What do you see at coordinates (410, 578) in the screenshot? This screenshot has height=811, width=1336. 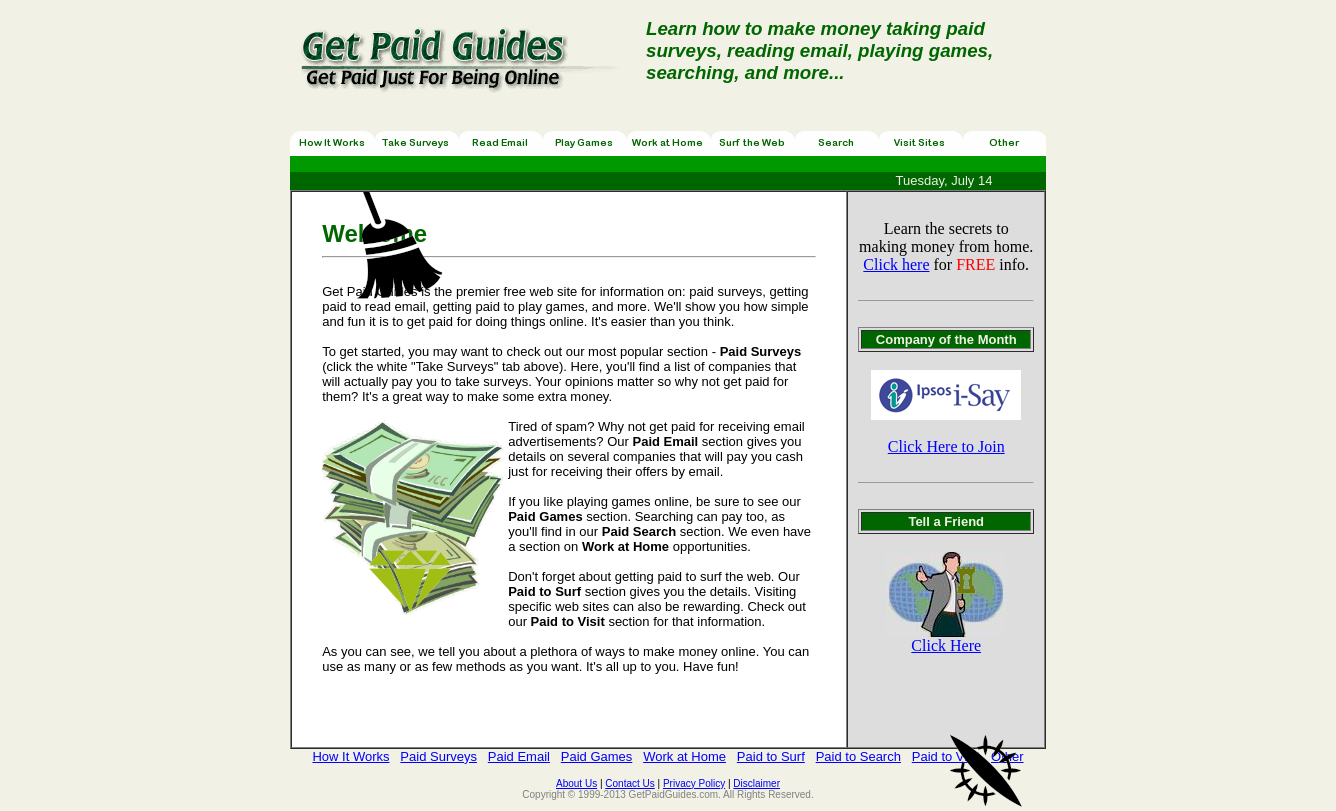 I see `indicates premium or diamond-tier membership status` at bounding box center [410, 578].